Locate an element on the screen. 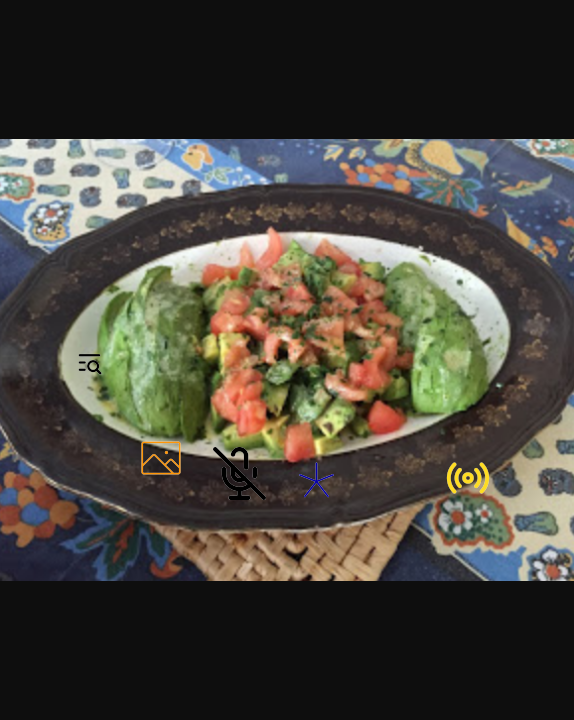 Image resolution: width=574 pixels, height=720 pixels. access radio or audio streaming is located at coordinates (468, 478).